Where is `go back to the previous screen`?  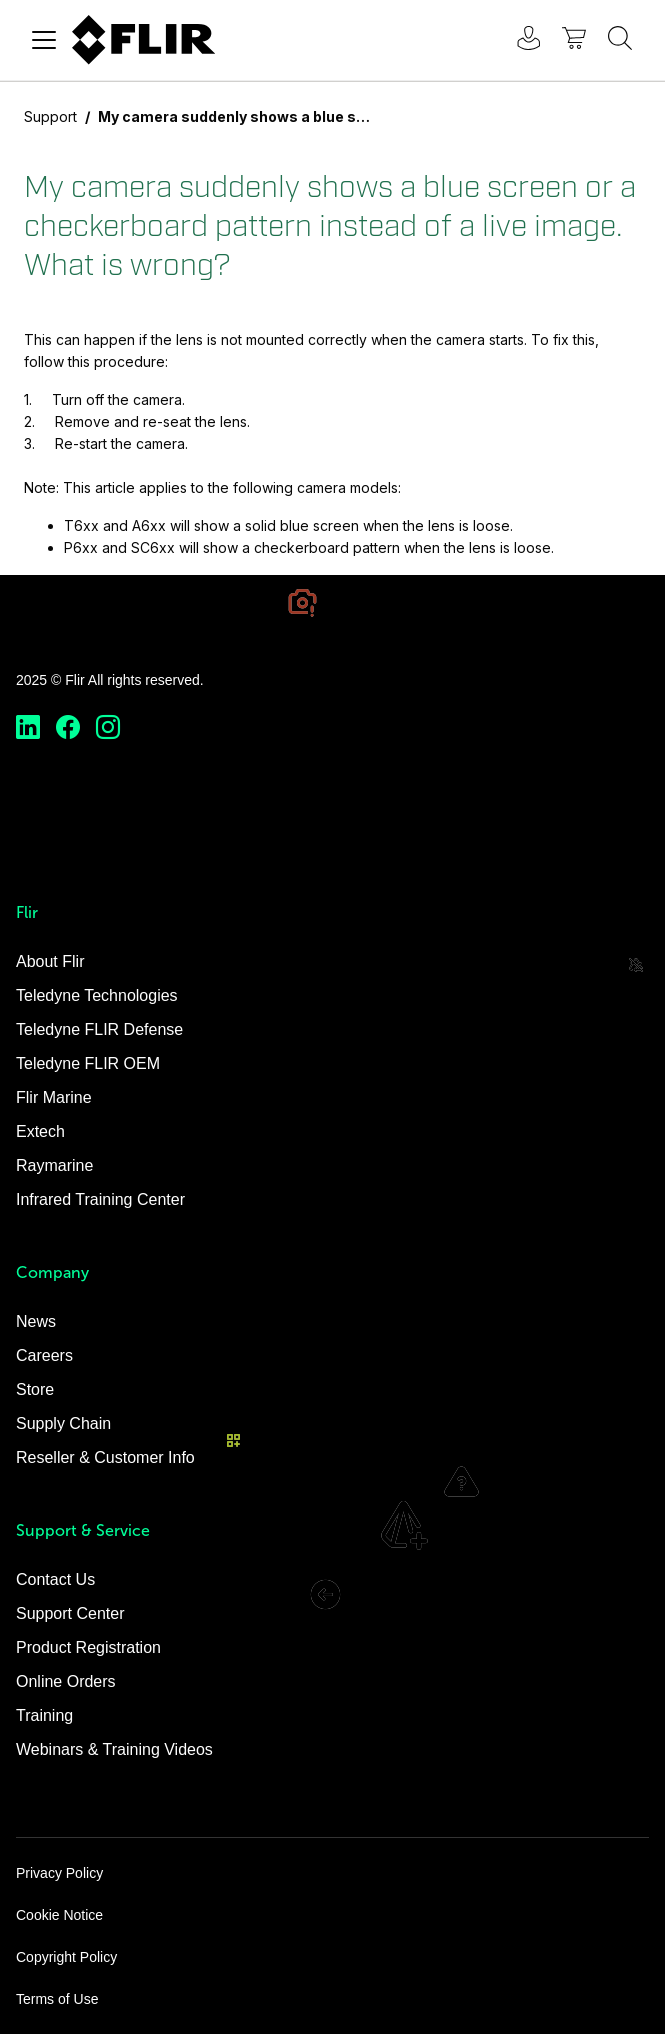 go back to the previous screen is located at coordinates (325, 1594).